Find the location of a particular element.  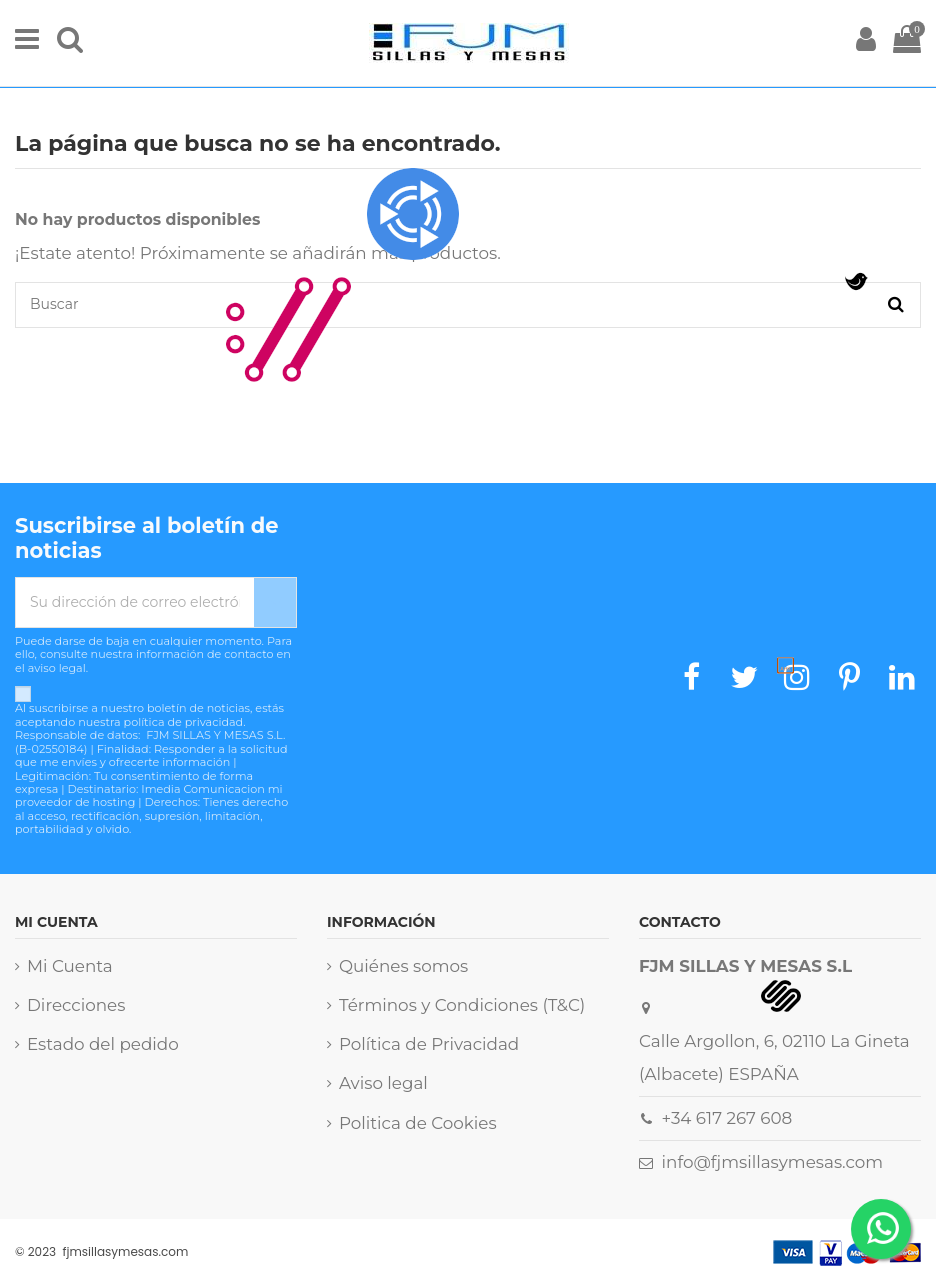

ubuntu mate linux distribution logo is located at coordinates (413, 214).